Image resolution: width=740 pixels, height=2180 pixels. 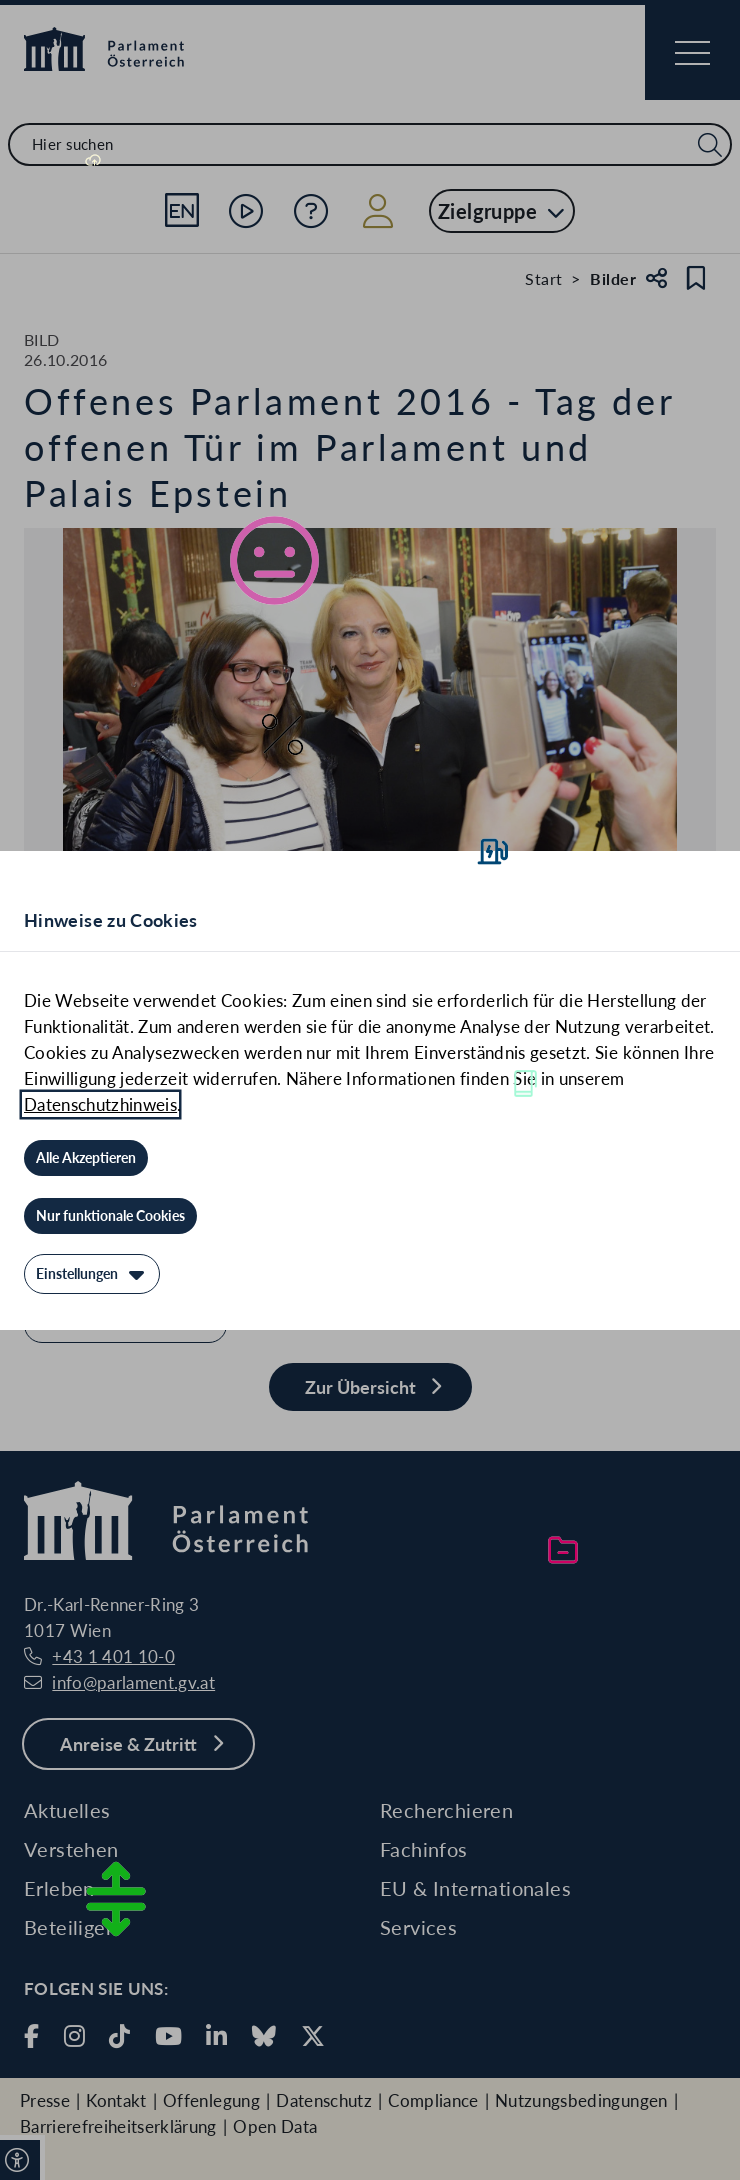 I want to click on remove a folder, so click(x=563, y=1550).